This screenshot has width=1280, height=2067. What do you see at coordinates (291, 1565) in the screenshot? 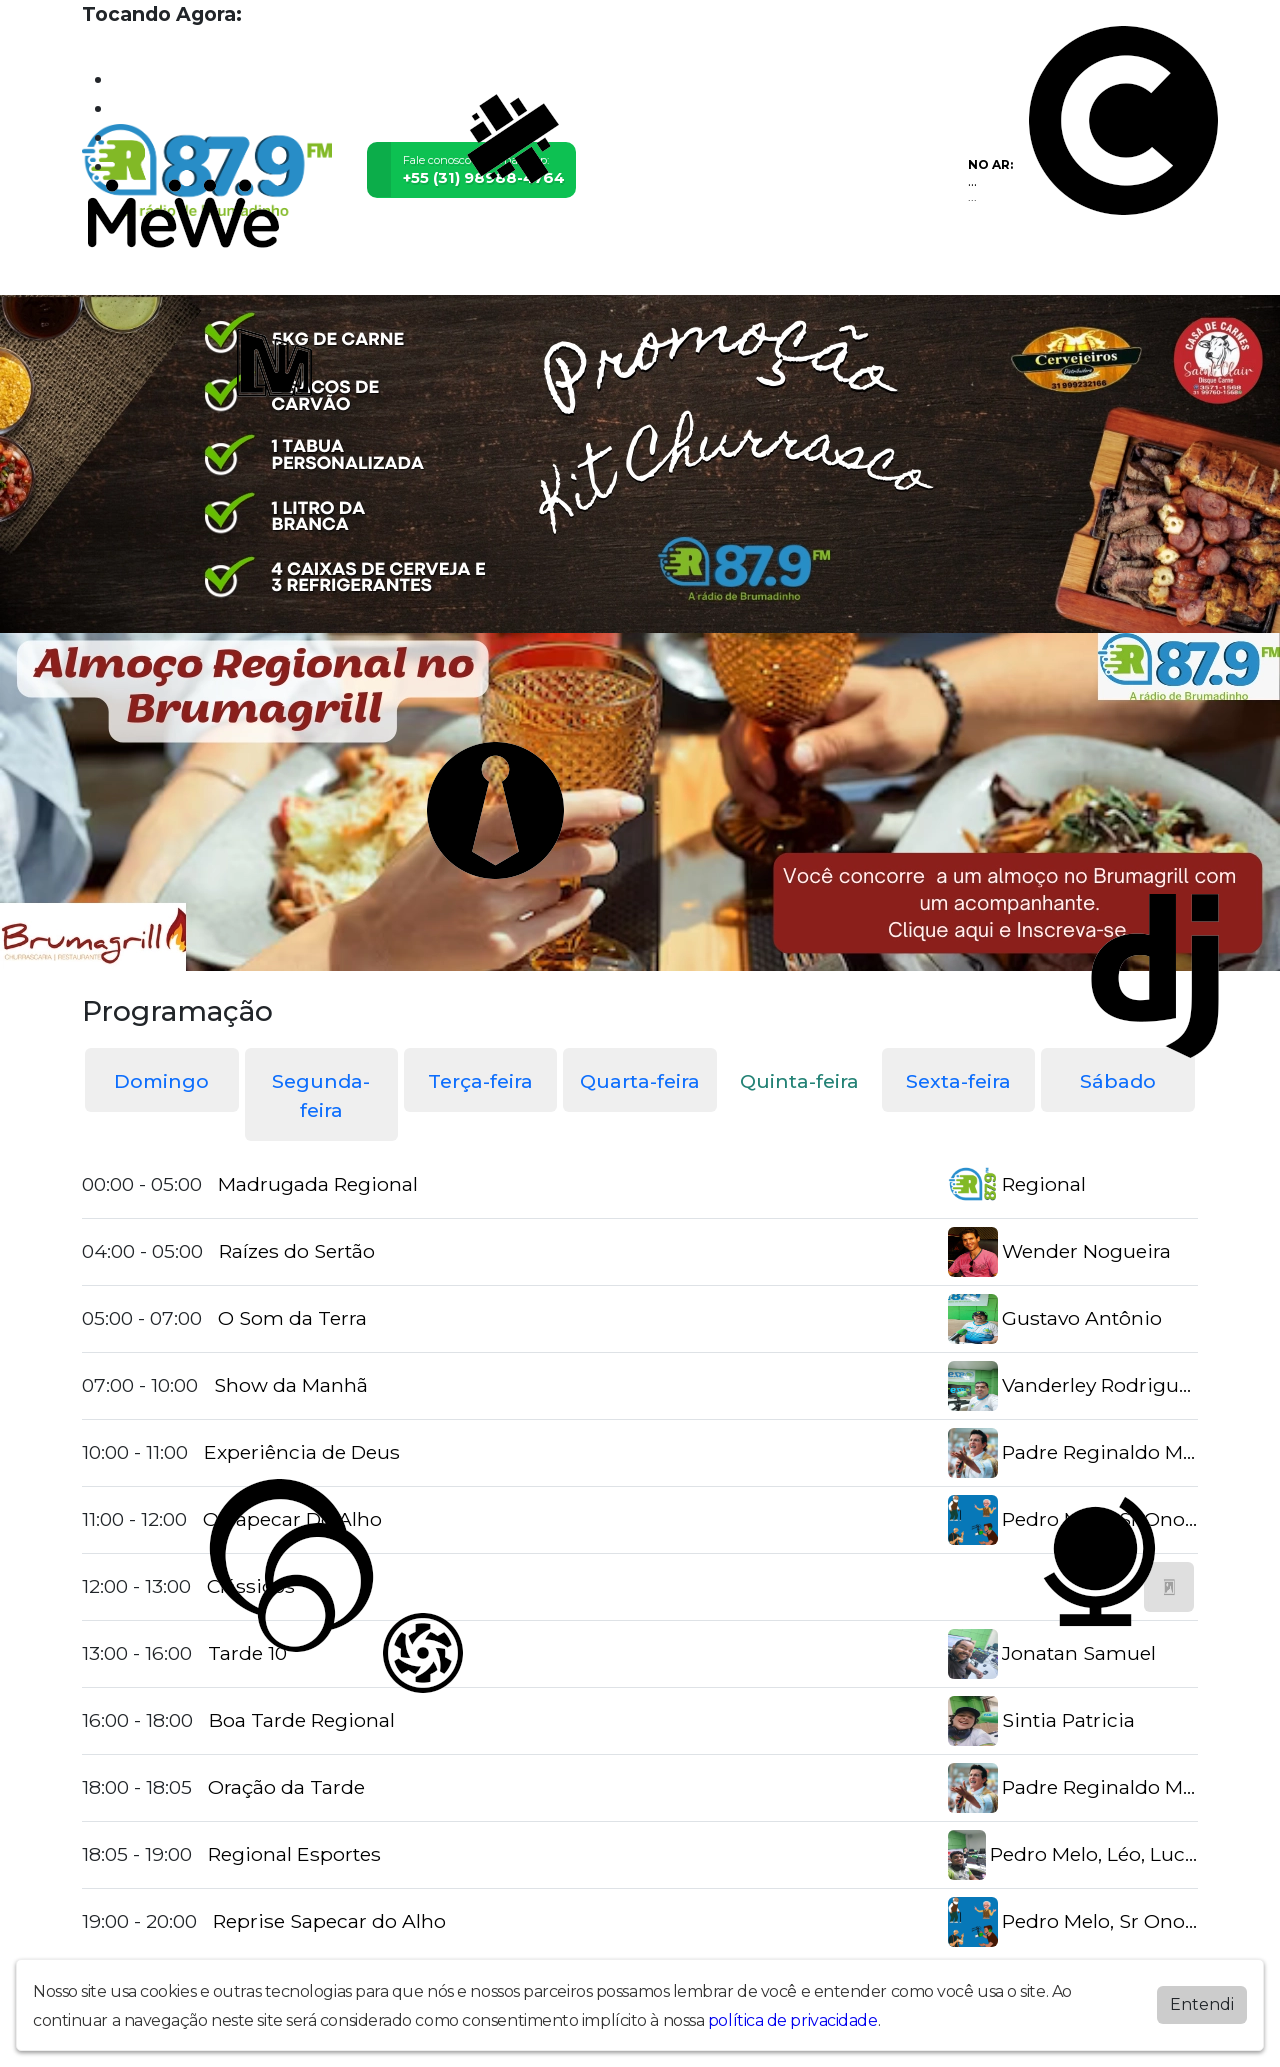
I see `OCLC company logo` at bounding box center [291, 1565].